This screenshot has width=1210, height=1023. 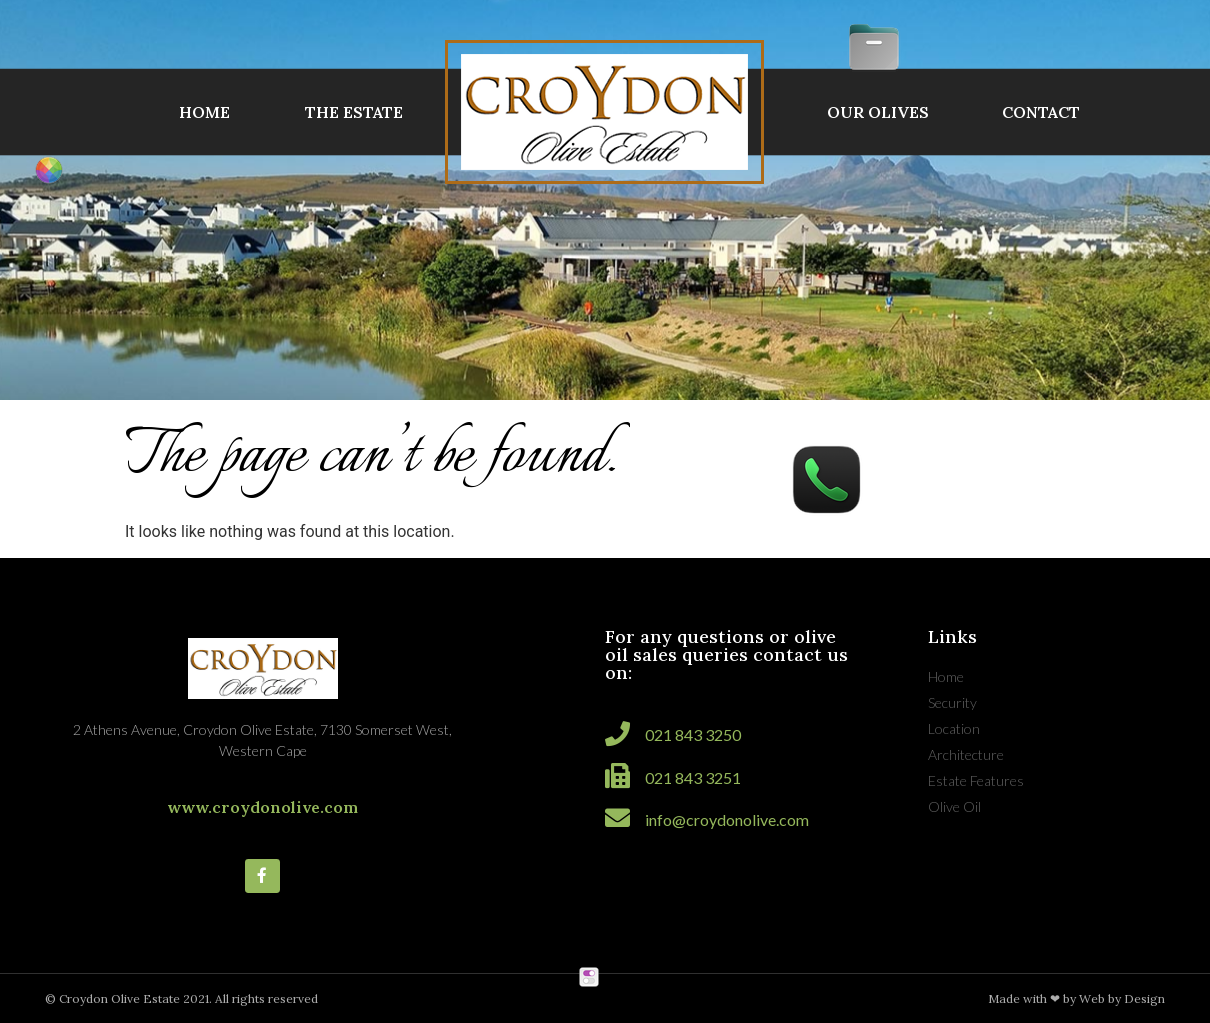 I want to click on open the file manager application, so click(x=874, y=47).